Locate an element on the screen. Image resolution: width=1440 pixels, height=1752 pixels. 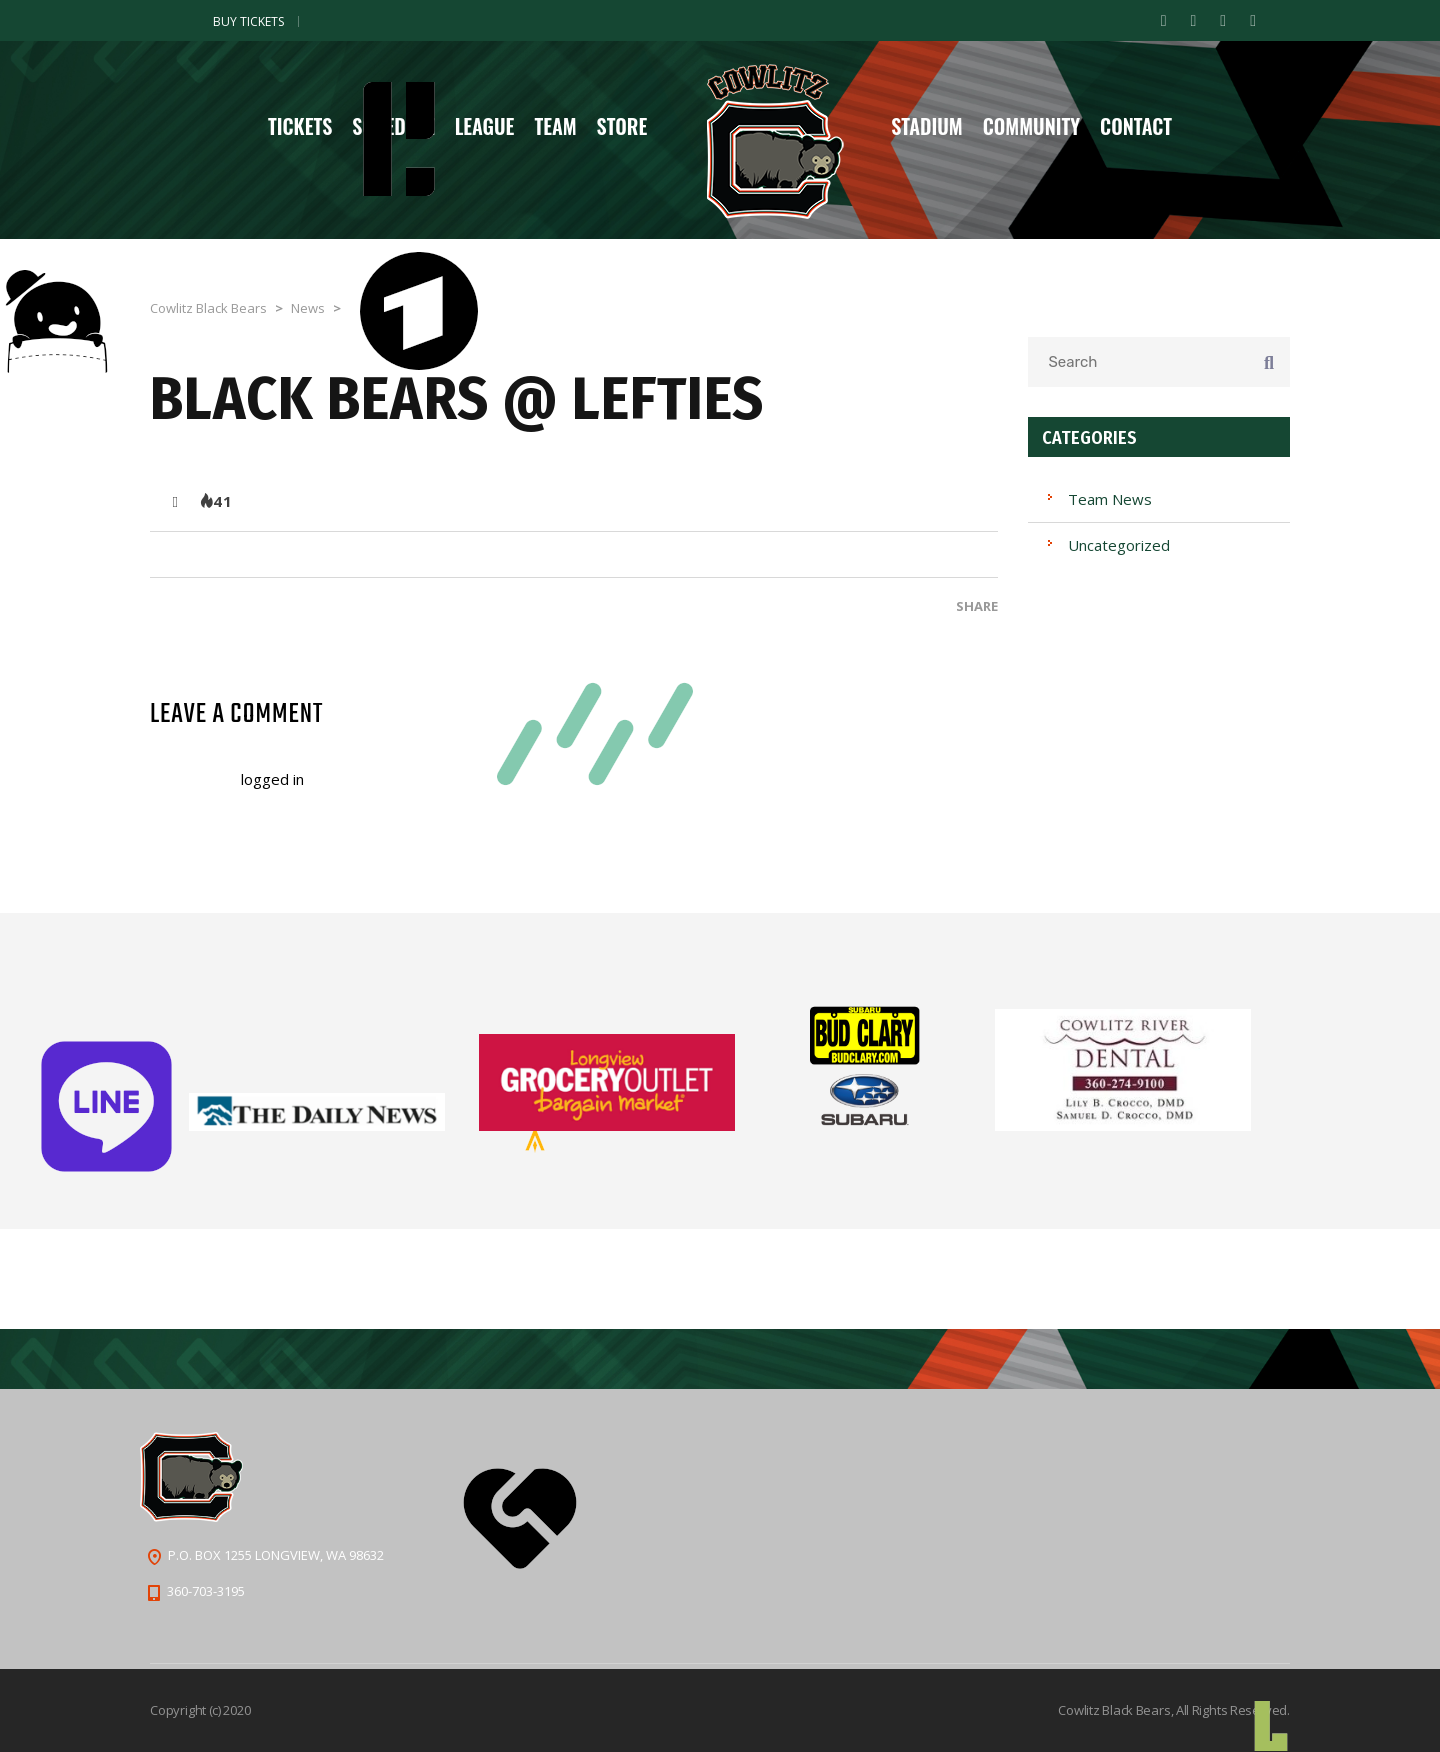
das erste german television network logo is located at coordinates (419, 311).